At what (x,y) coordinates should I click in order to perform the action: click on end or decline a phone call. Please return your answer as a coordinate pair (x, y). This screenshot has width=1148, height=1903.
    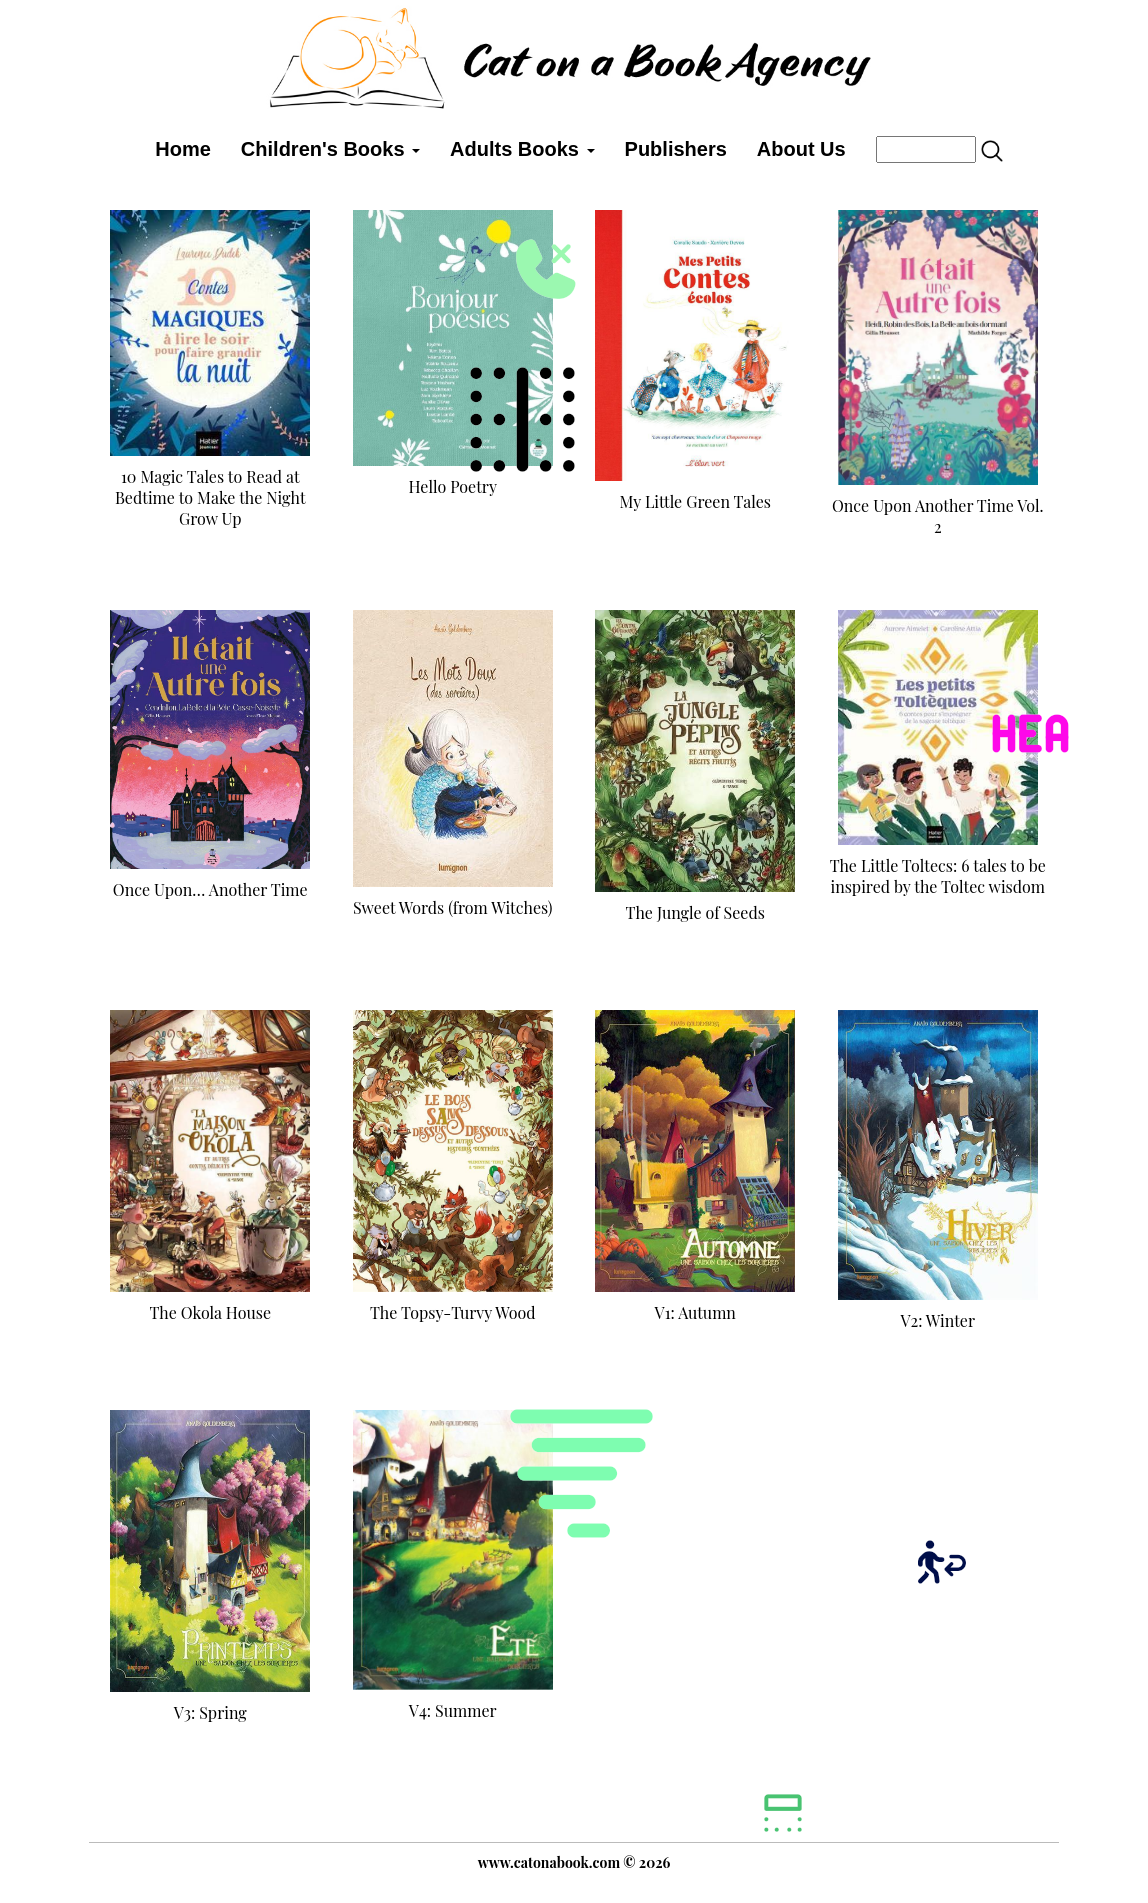
    Looking at the image, I should click on (547, 268).